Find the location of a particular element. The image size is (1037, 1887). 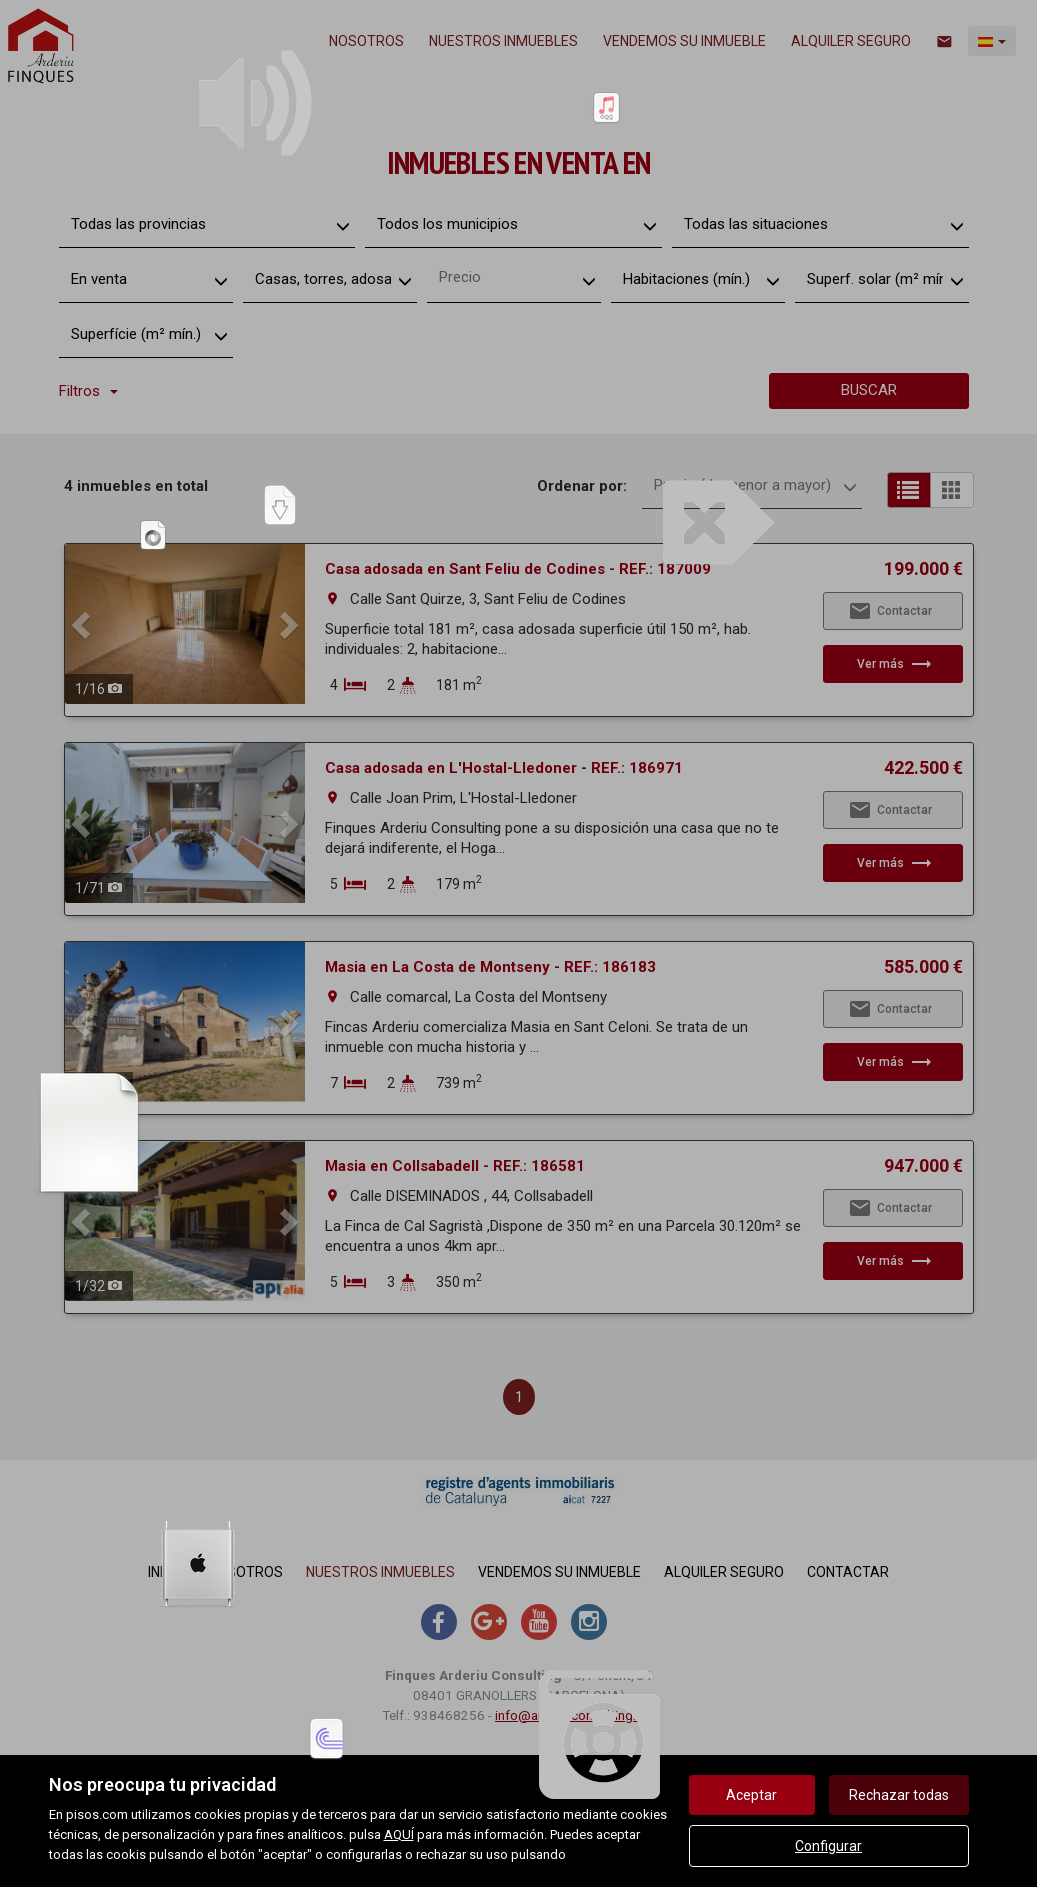

indicates low volume level is located at coordinates (259, 103).